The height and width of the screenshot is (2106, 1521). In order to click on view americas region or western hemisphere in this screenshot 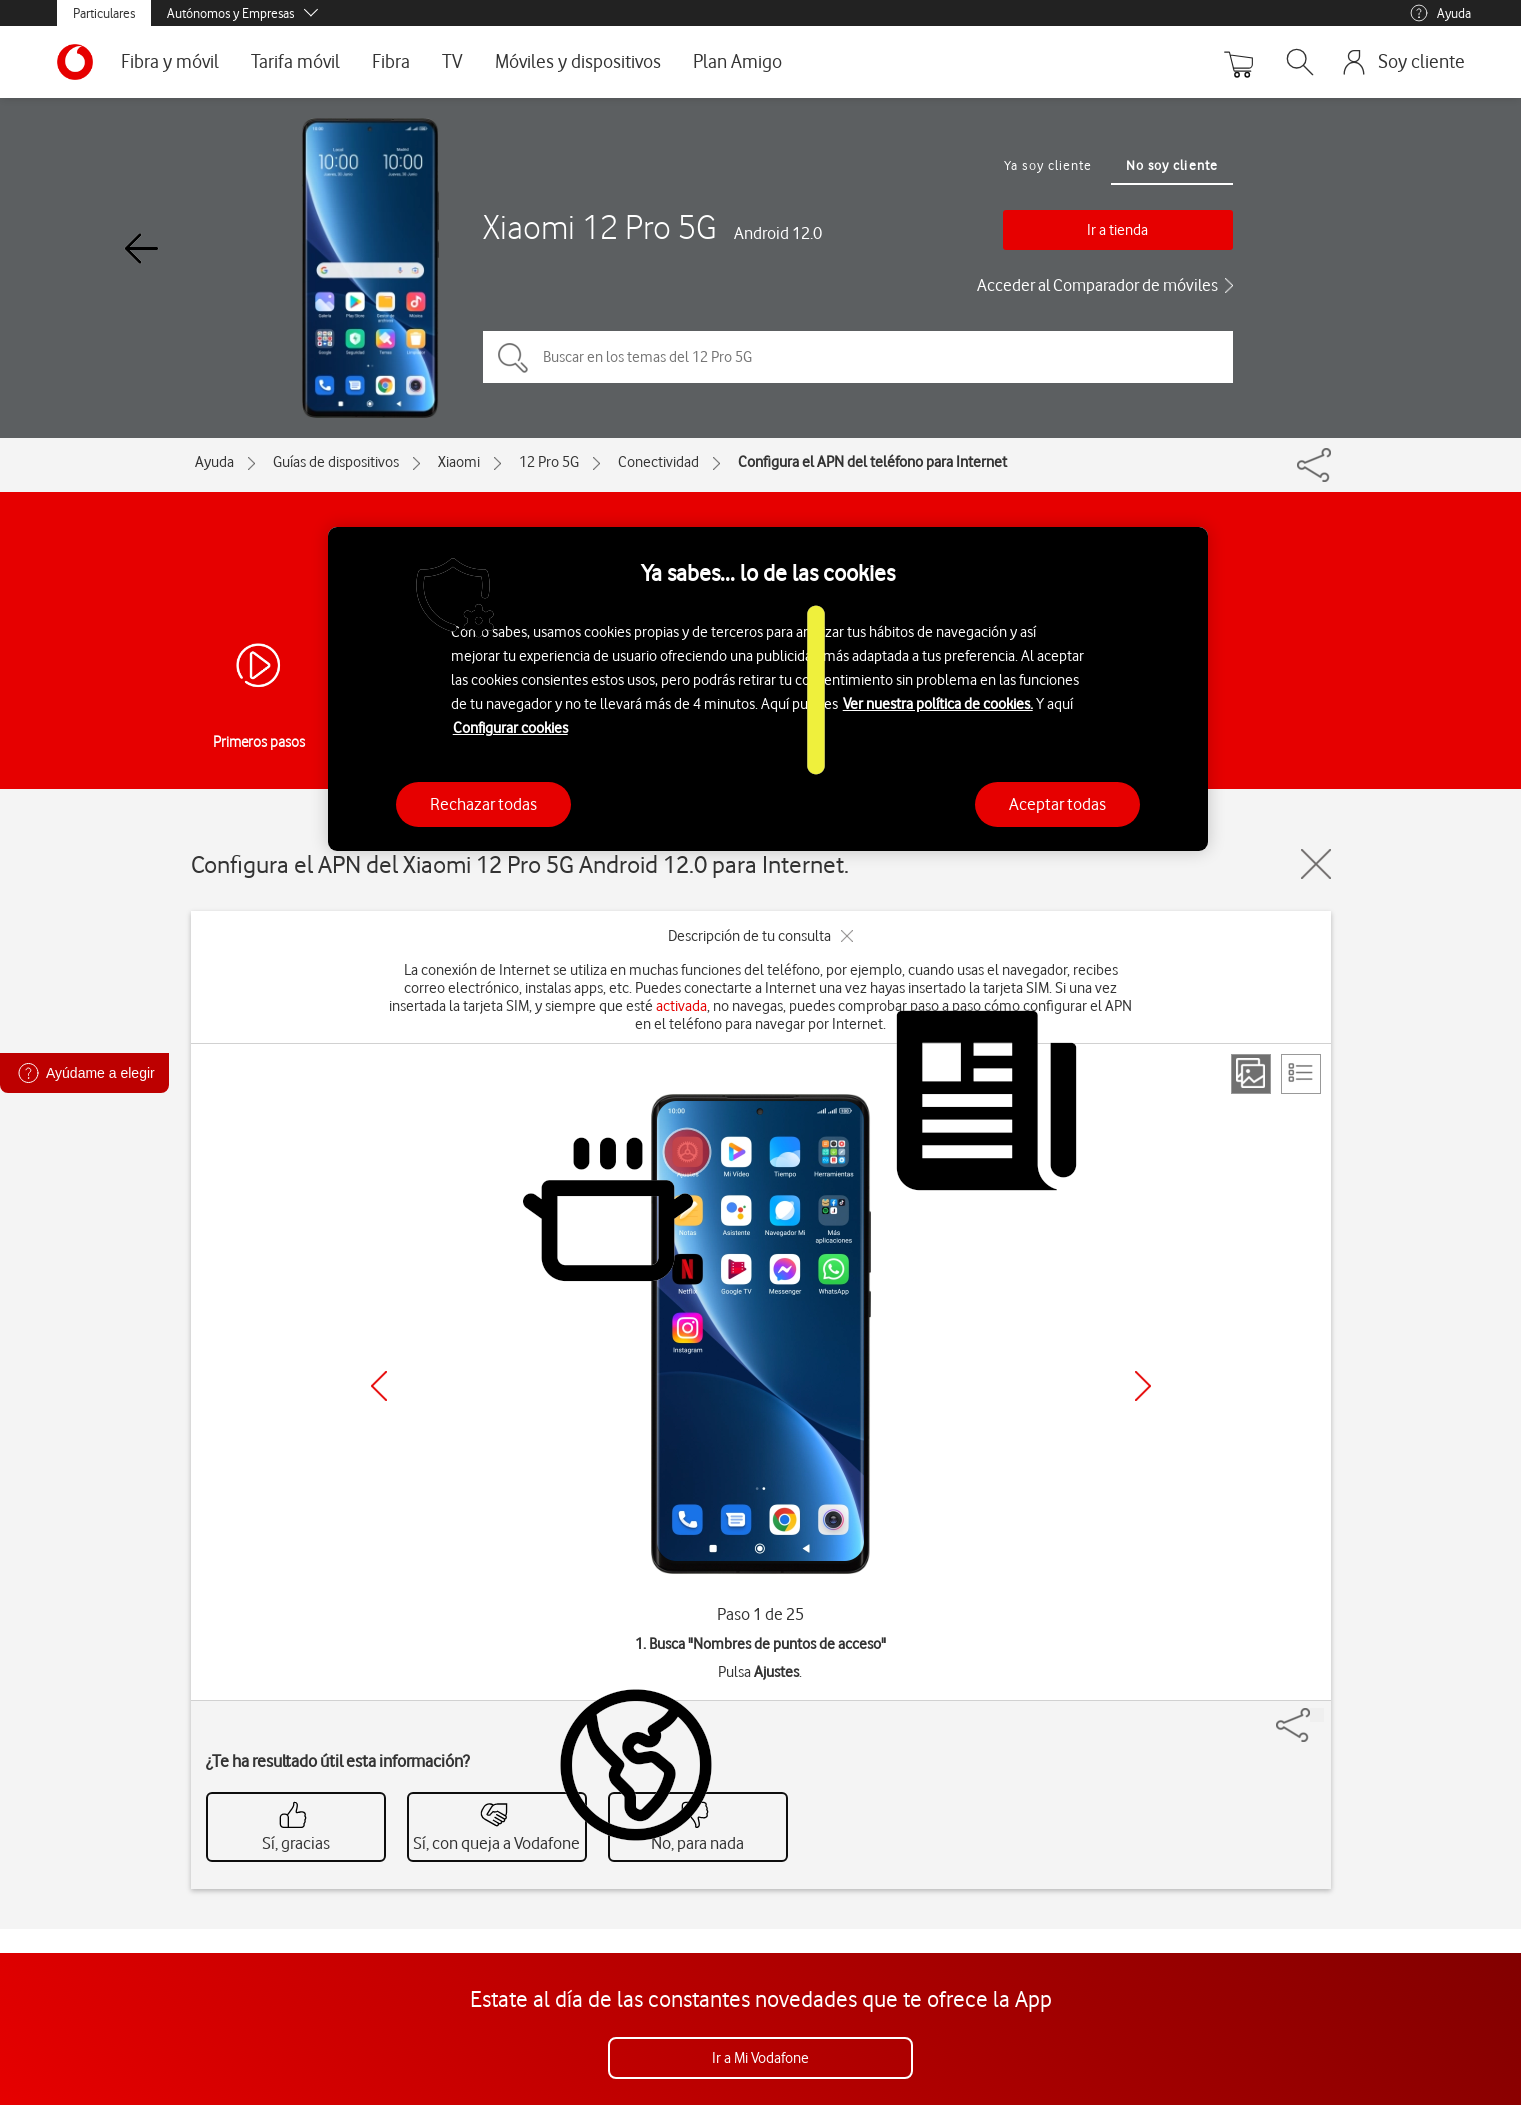, I will do `click(636, 1765)`.